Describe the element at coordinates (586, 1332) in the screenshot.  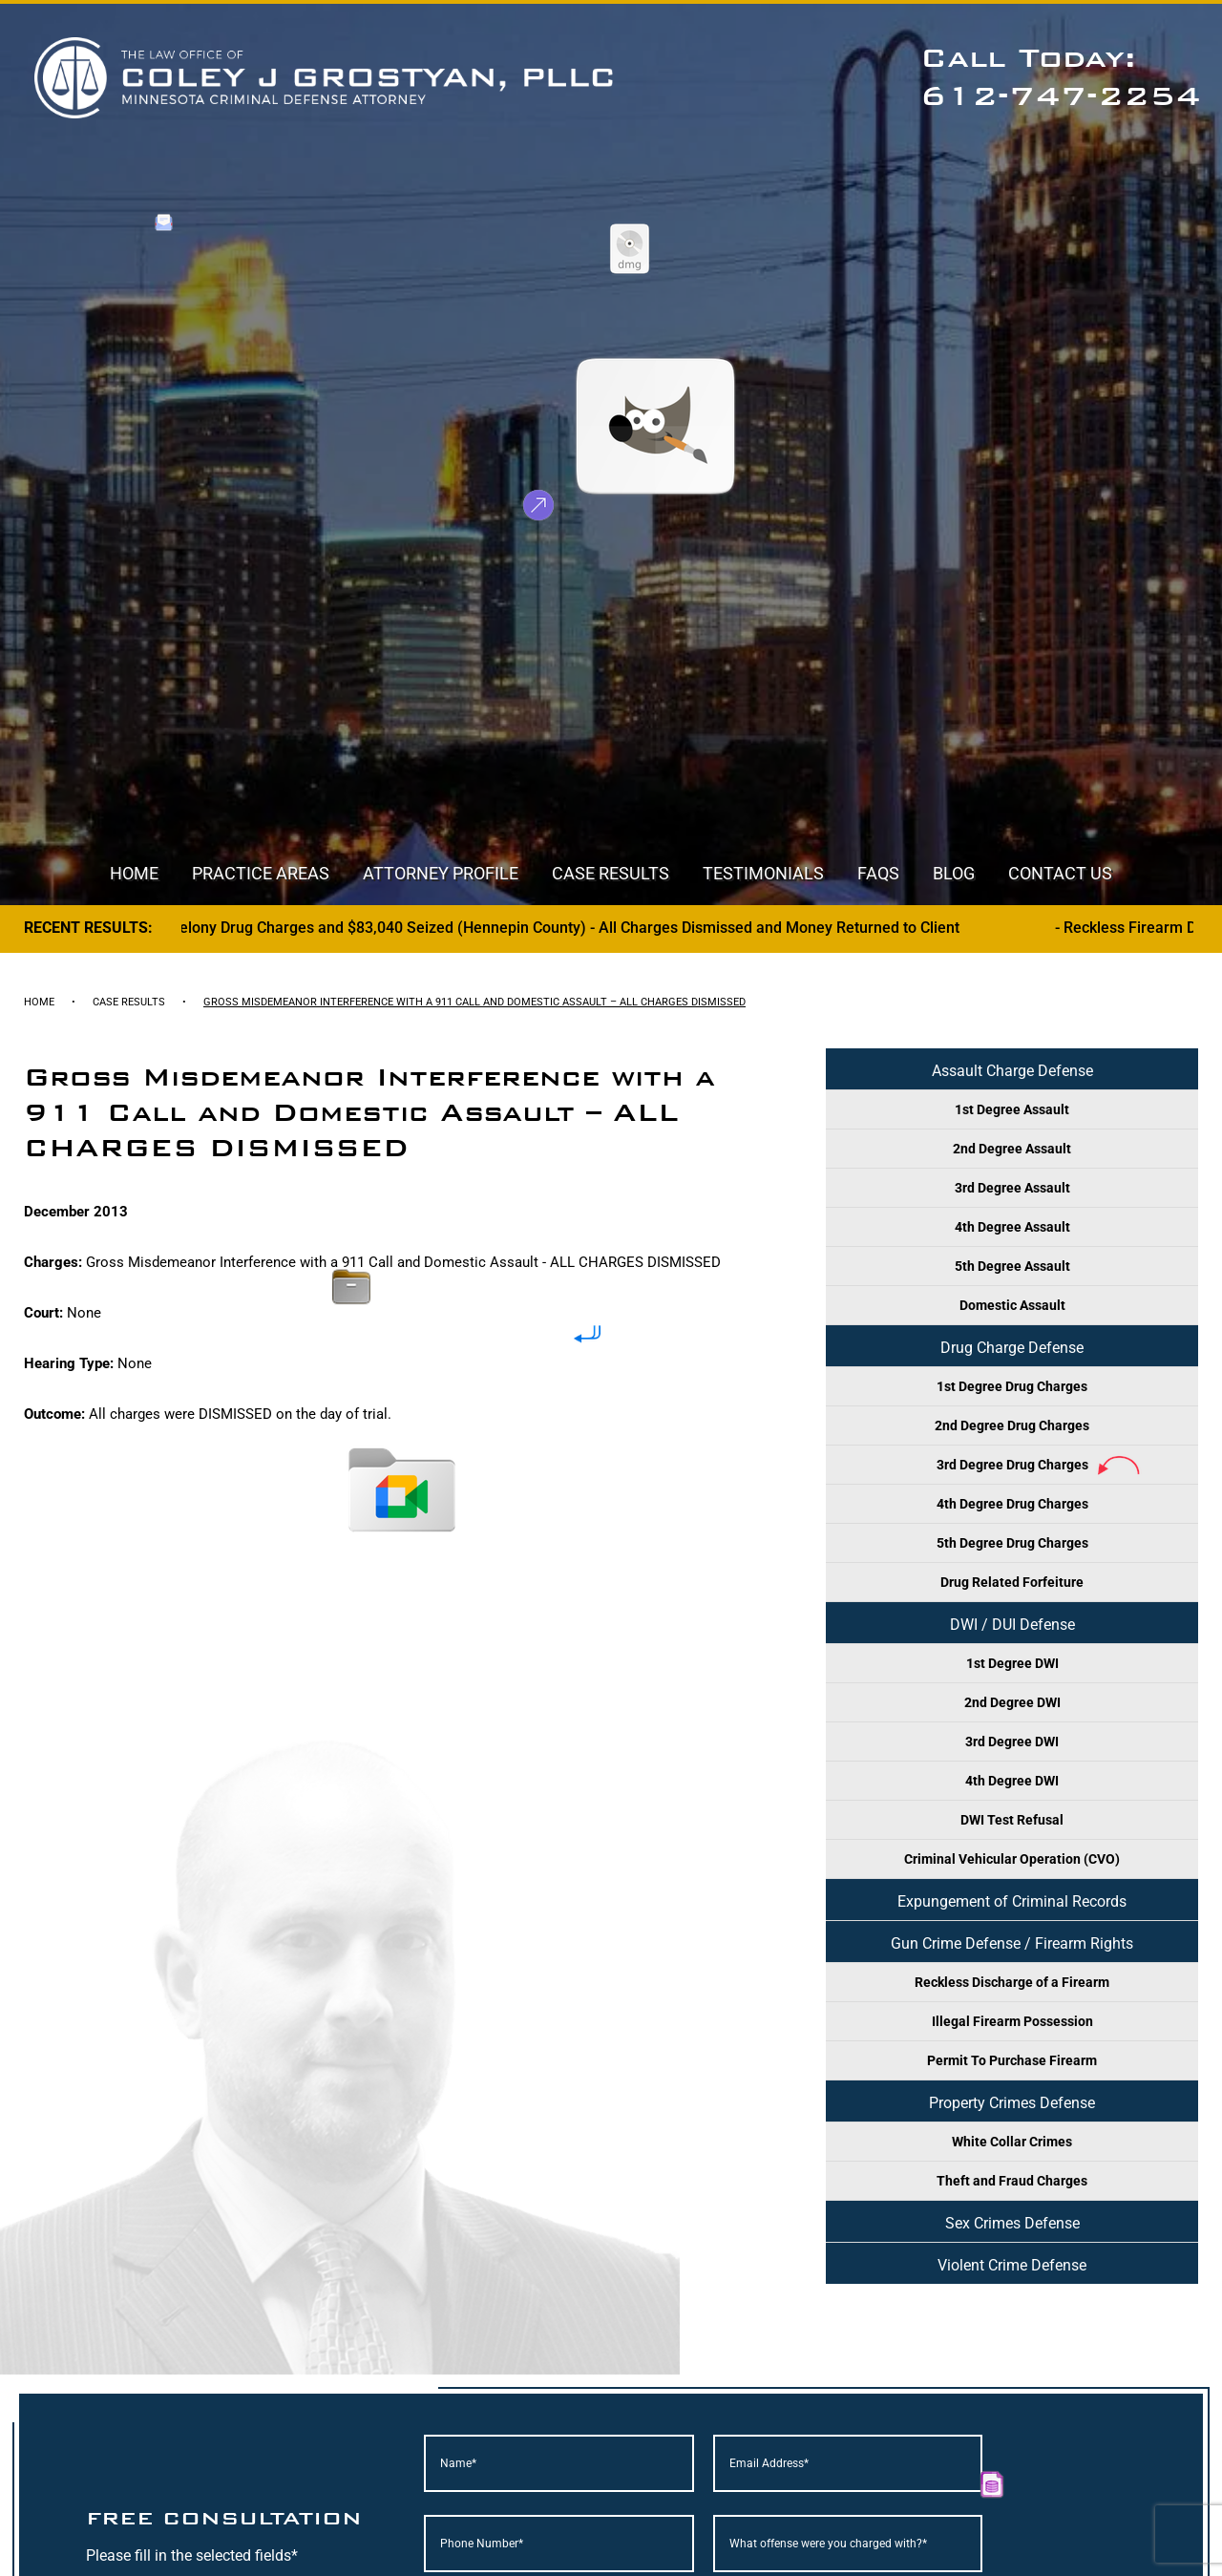
I see `reply to all recipients of an email` at that location.